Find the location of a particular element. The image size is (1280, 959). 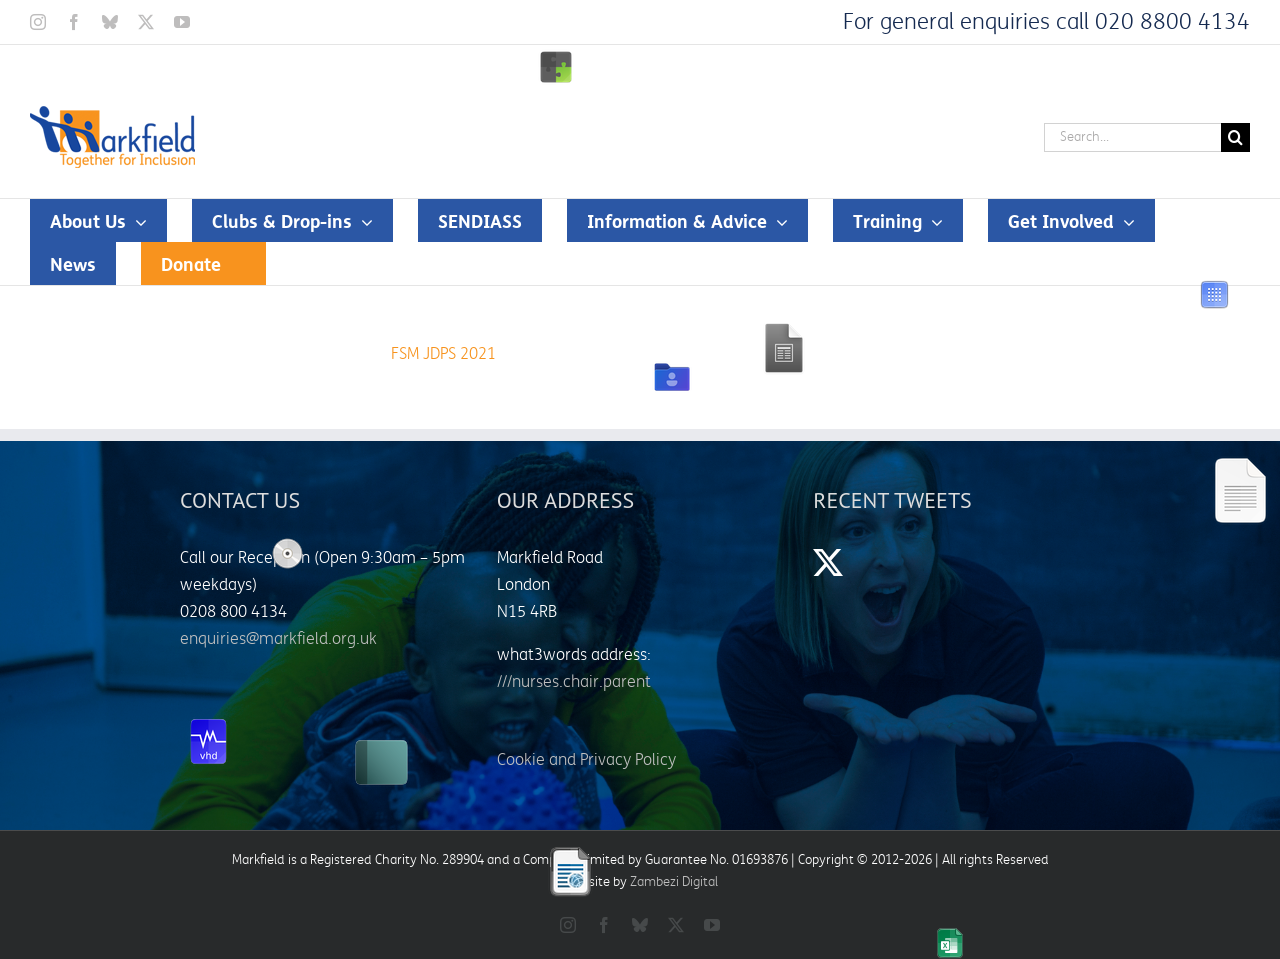

open a text document is located at coordinates (1240, 490).